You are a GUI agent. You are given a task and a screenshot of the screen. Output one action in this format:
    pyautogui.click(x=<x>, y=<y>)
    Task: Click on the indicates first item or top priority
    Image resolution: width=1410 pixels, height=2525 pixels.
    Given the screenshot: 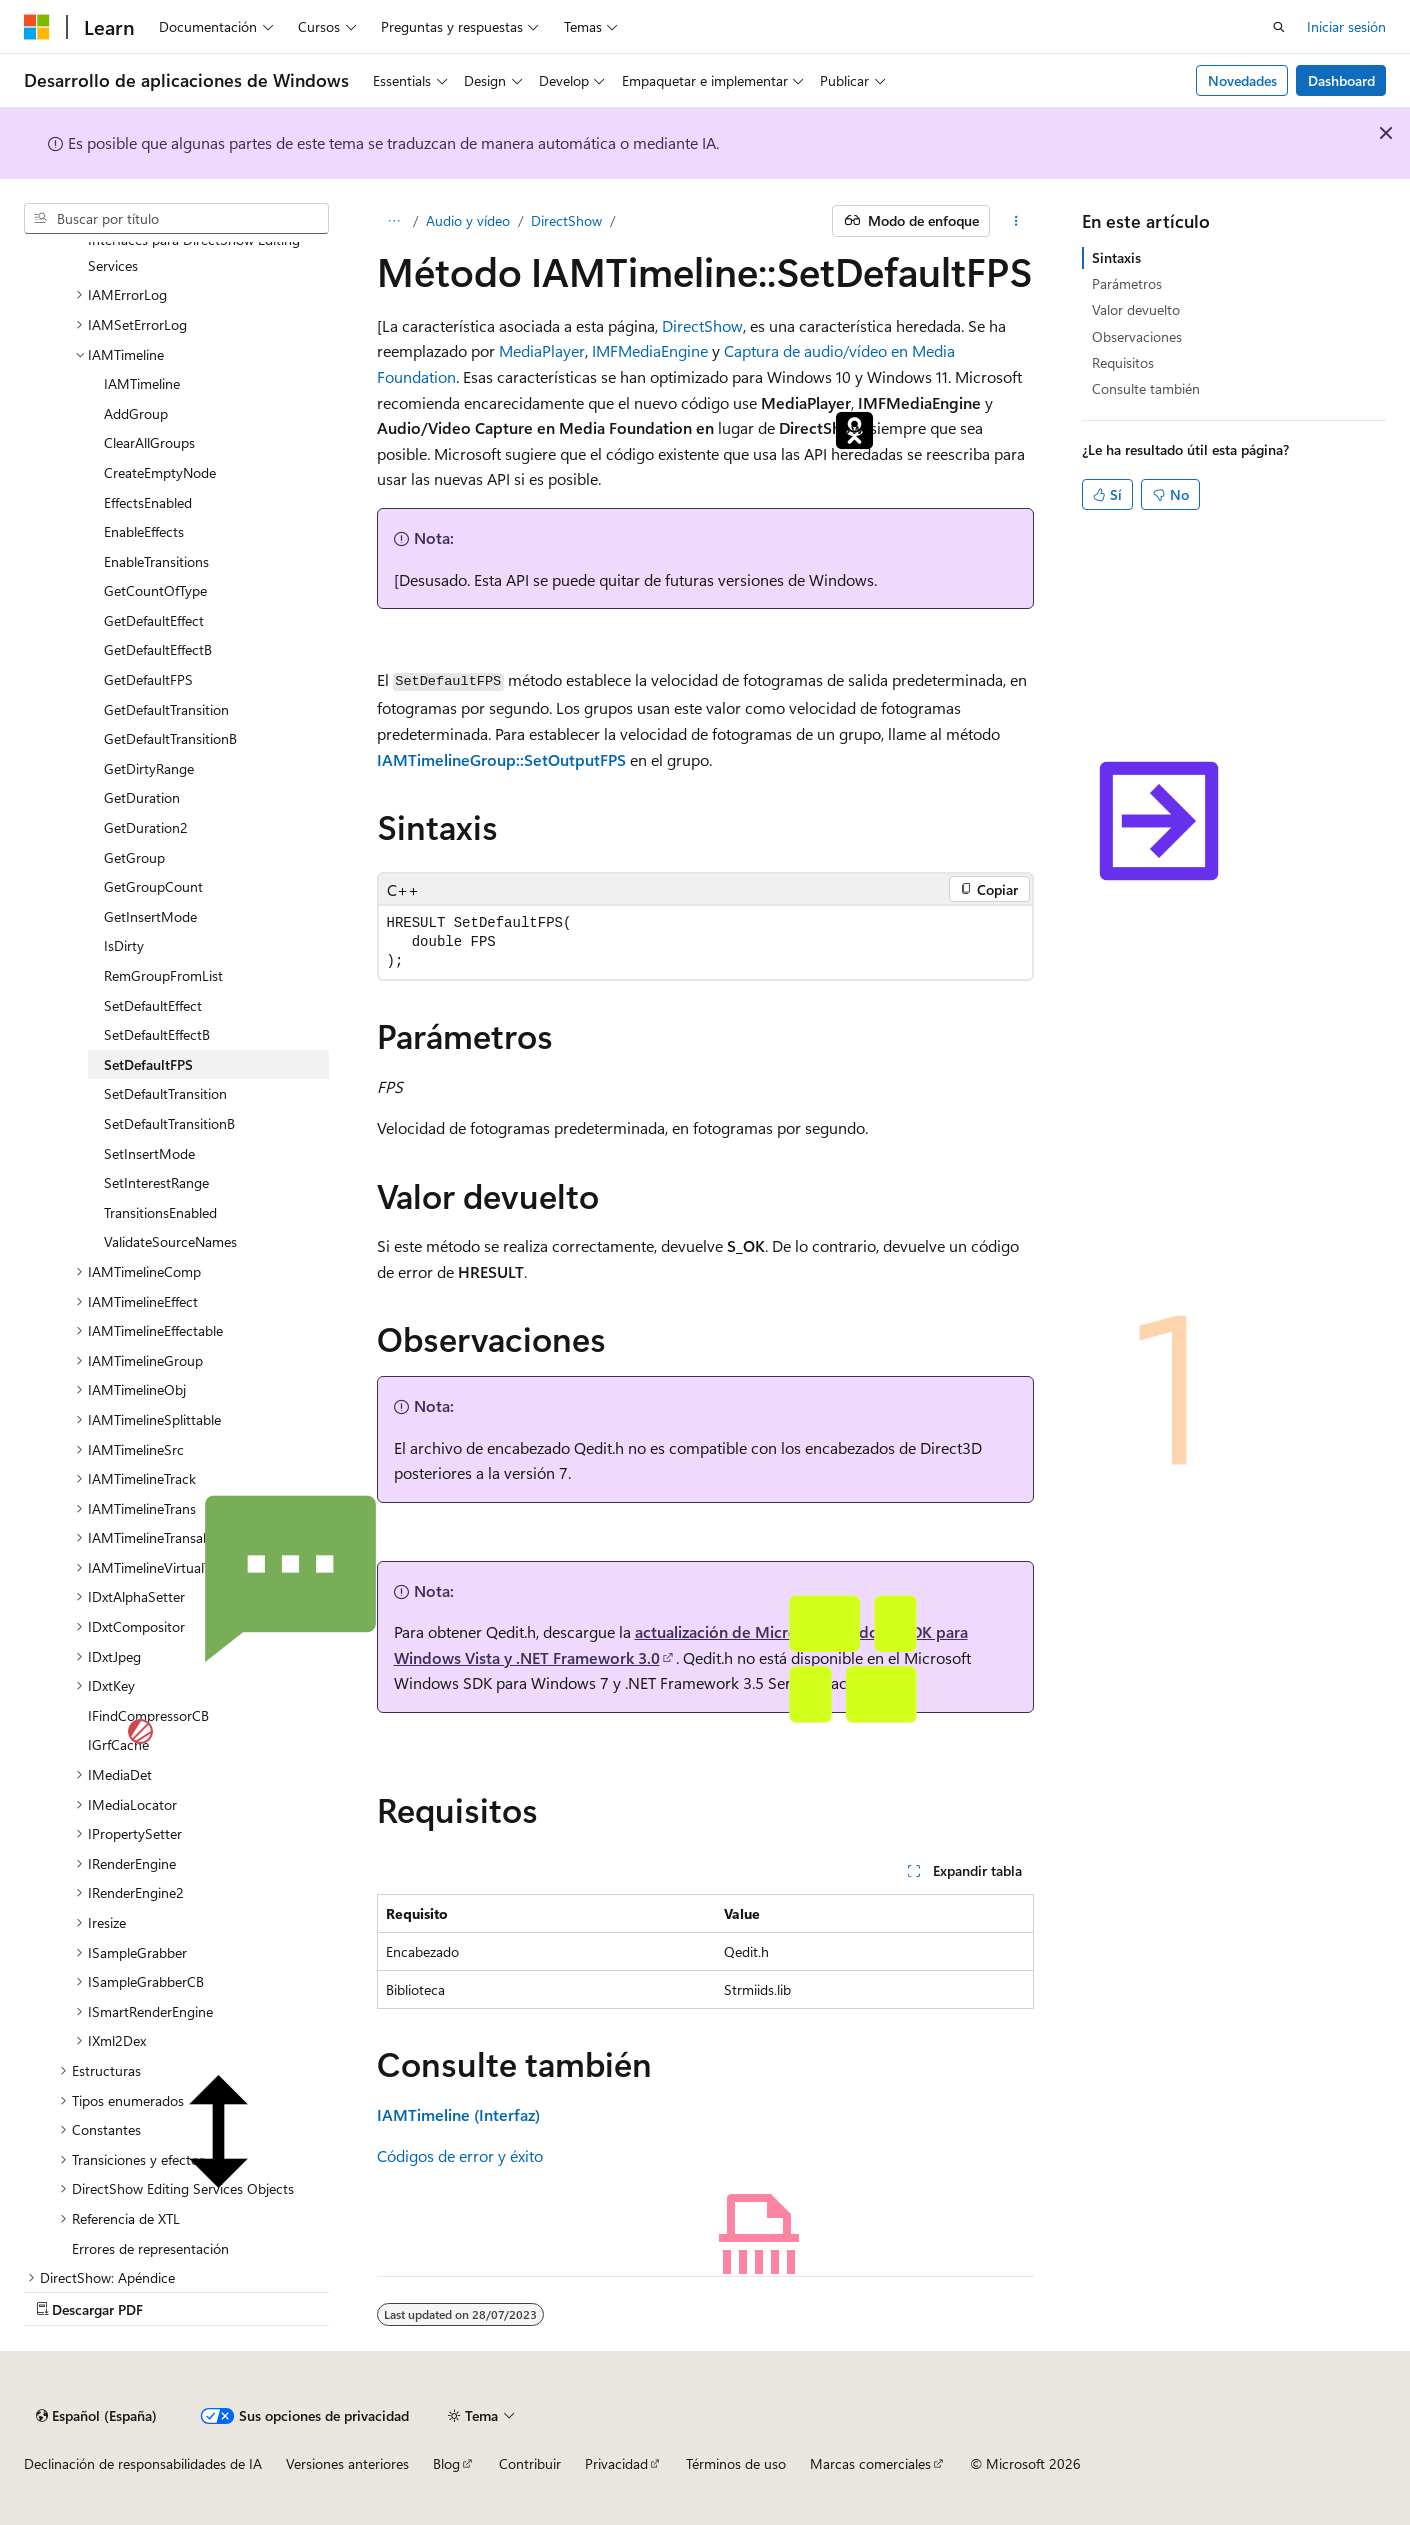 What is the action you would take?
    pyautogui.click(x=1172, y=1392)
    